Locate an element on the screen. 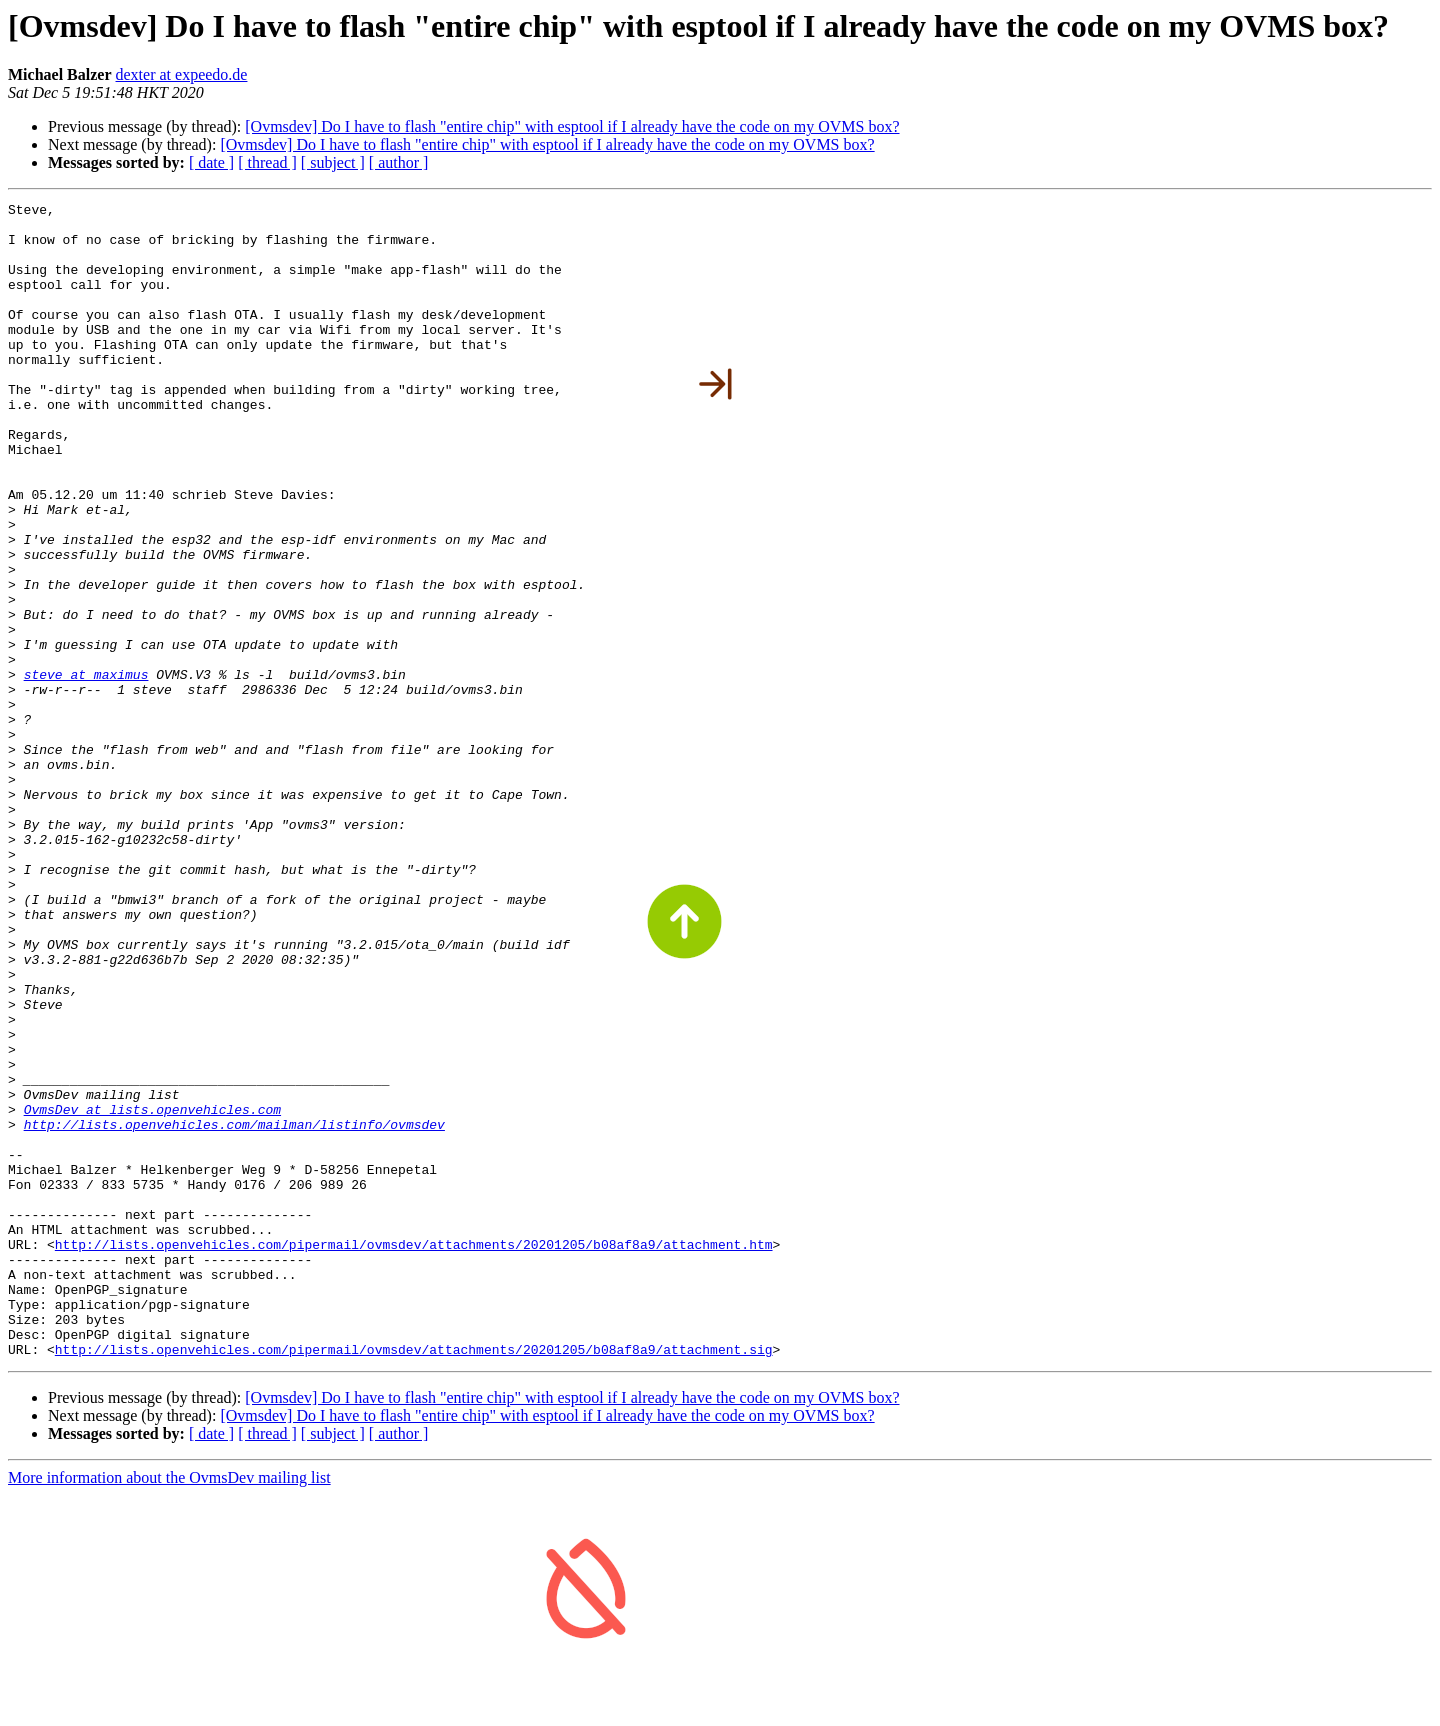 This screenshot has height=1726, width=1440. navigate to the next item or page is located at coordinates (716, 384).